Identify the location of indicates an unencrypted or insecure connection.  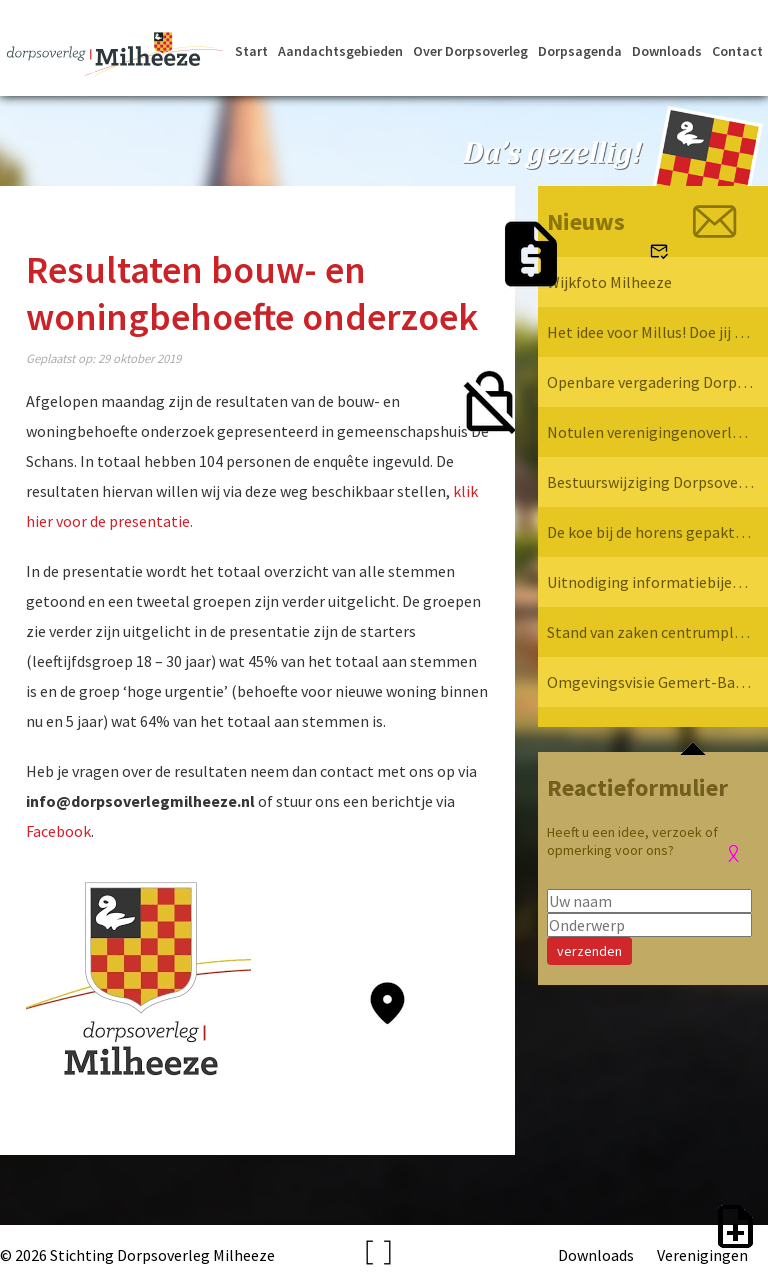
(489, 402).